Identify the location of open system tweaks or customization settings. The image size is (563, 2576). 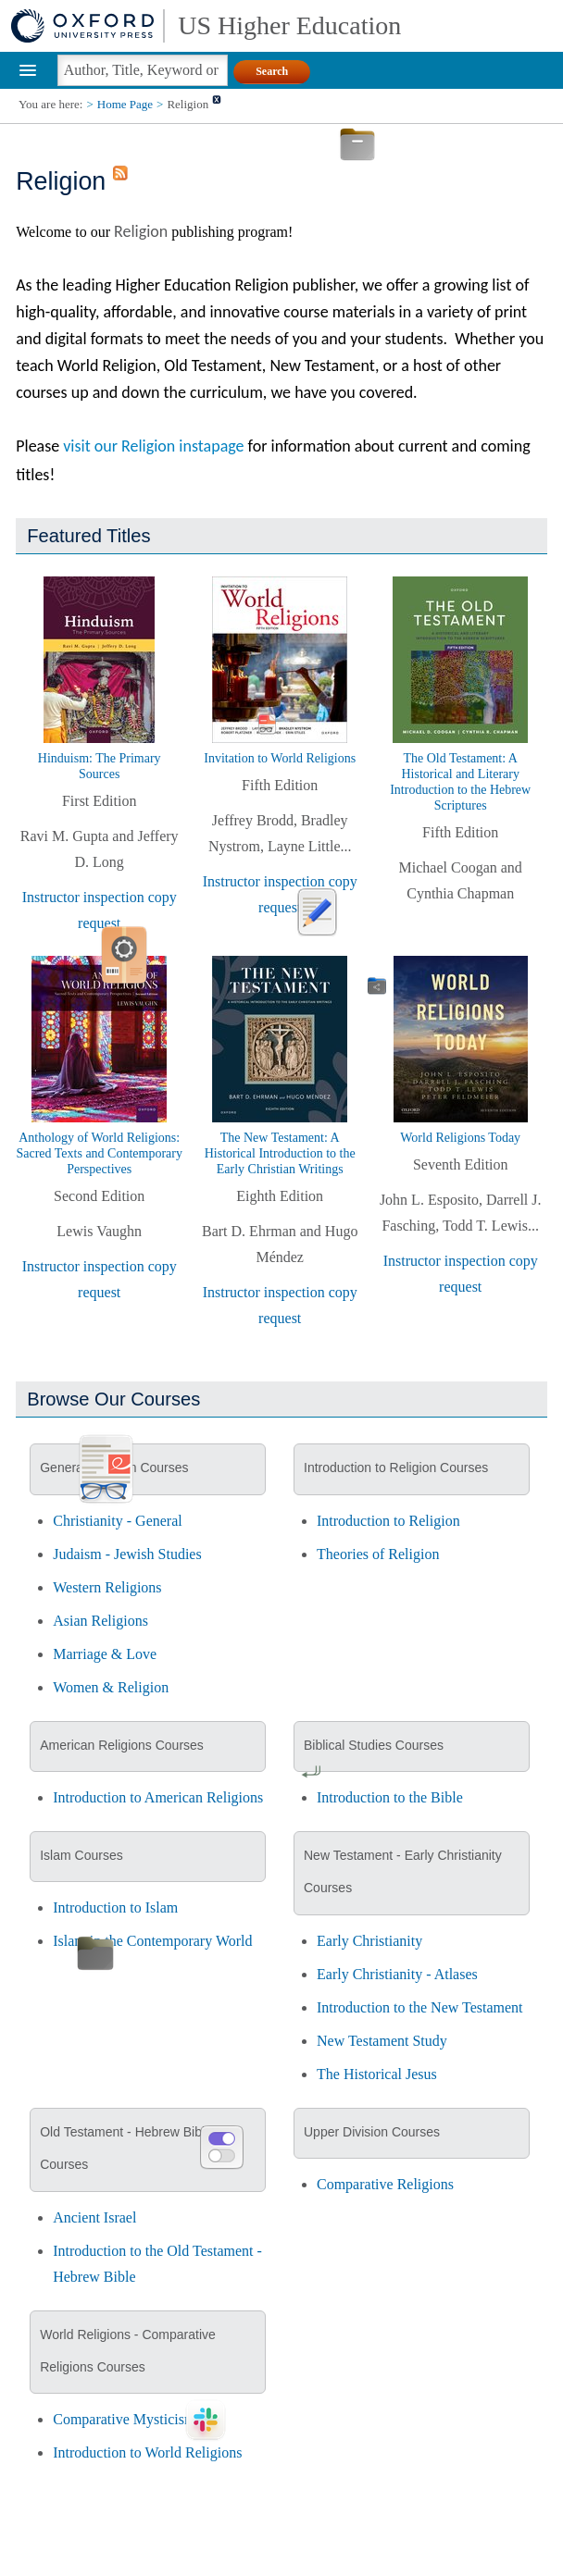
(221, 2147).